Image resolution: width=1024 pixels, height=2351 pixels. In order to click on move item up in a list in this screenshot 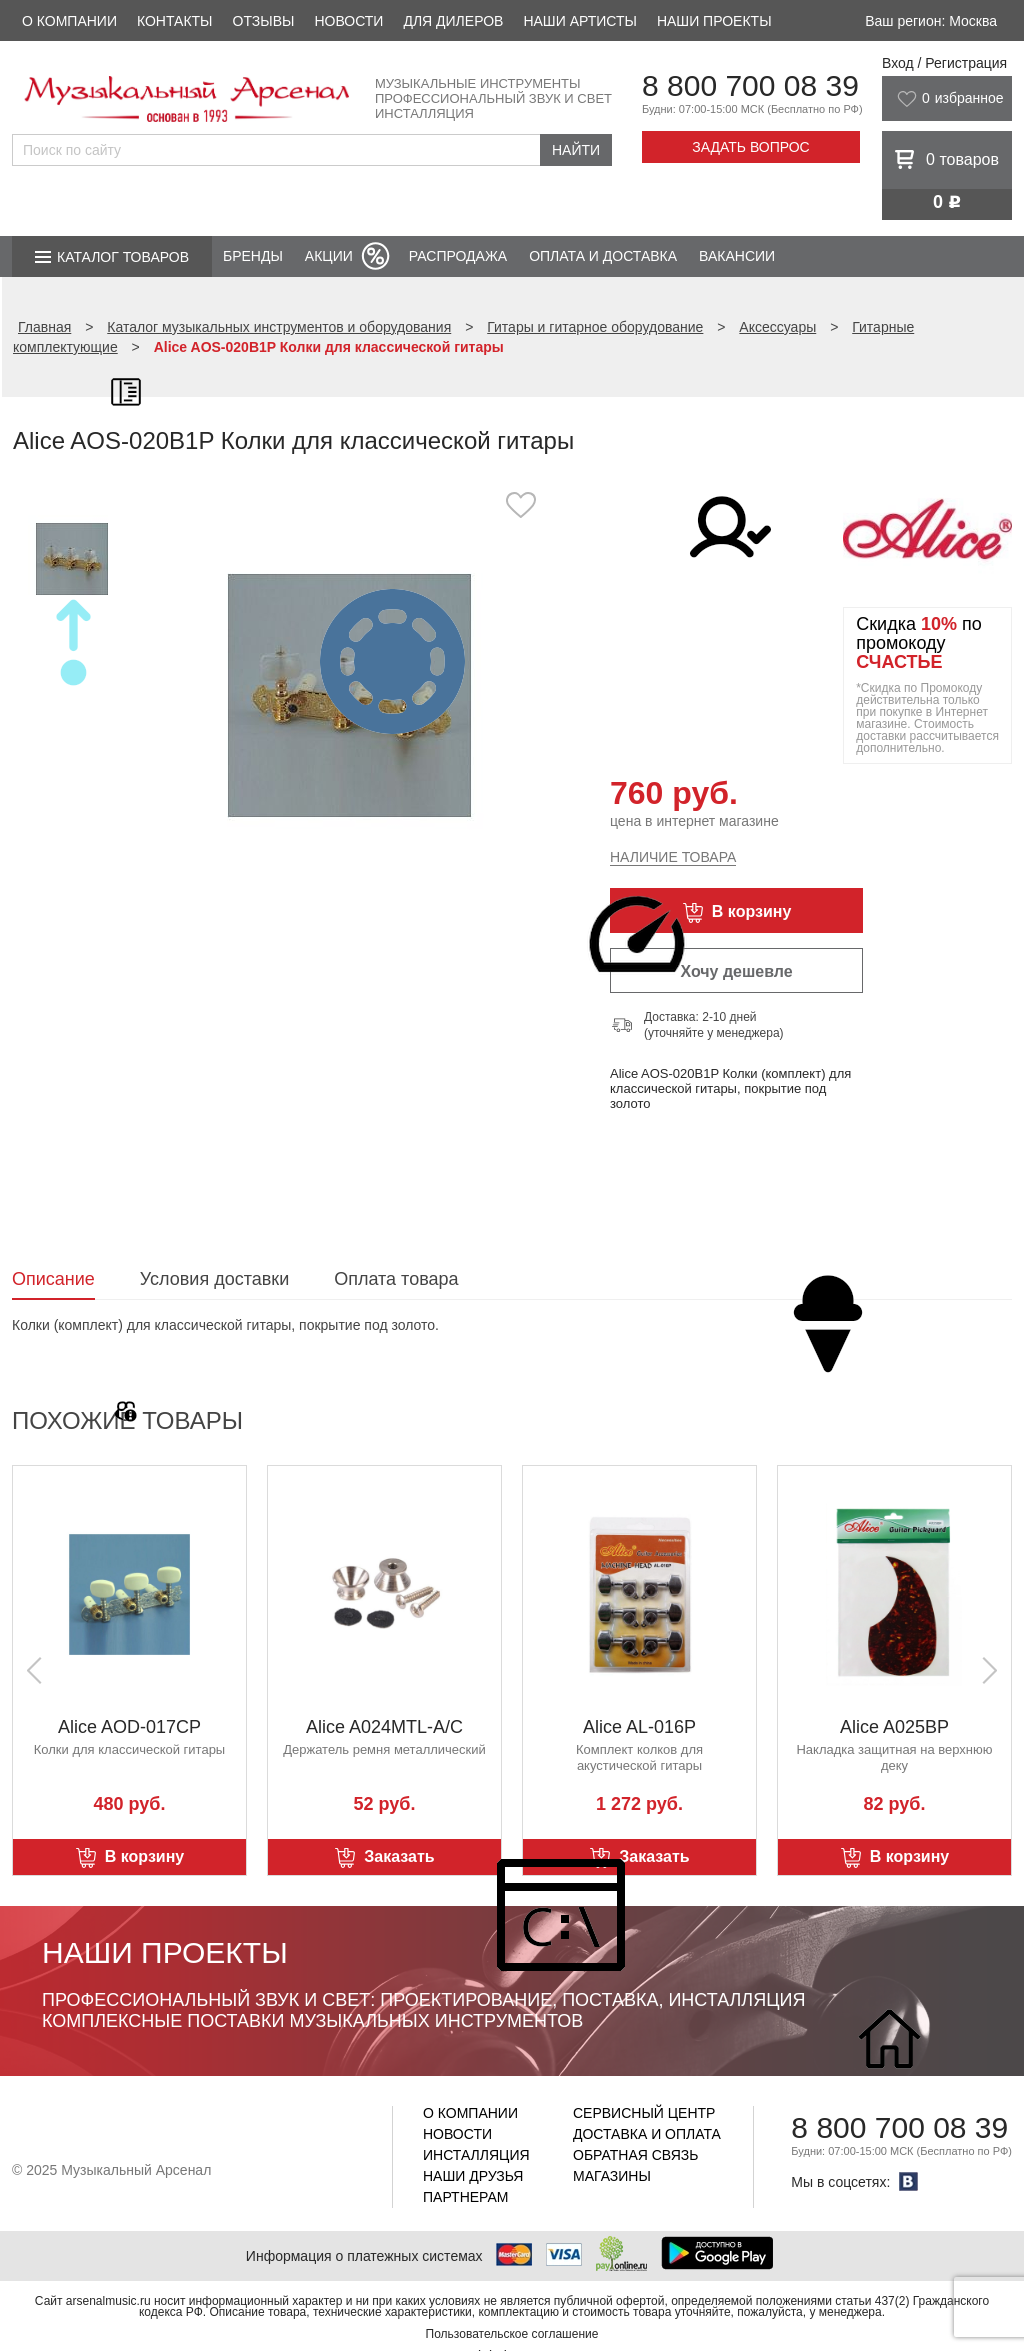, I will do `click(73, 642)`.